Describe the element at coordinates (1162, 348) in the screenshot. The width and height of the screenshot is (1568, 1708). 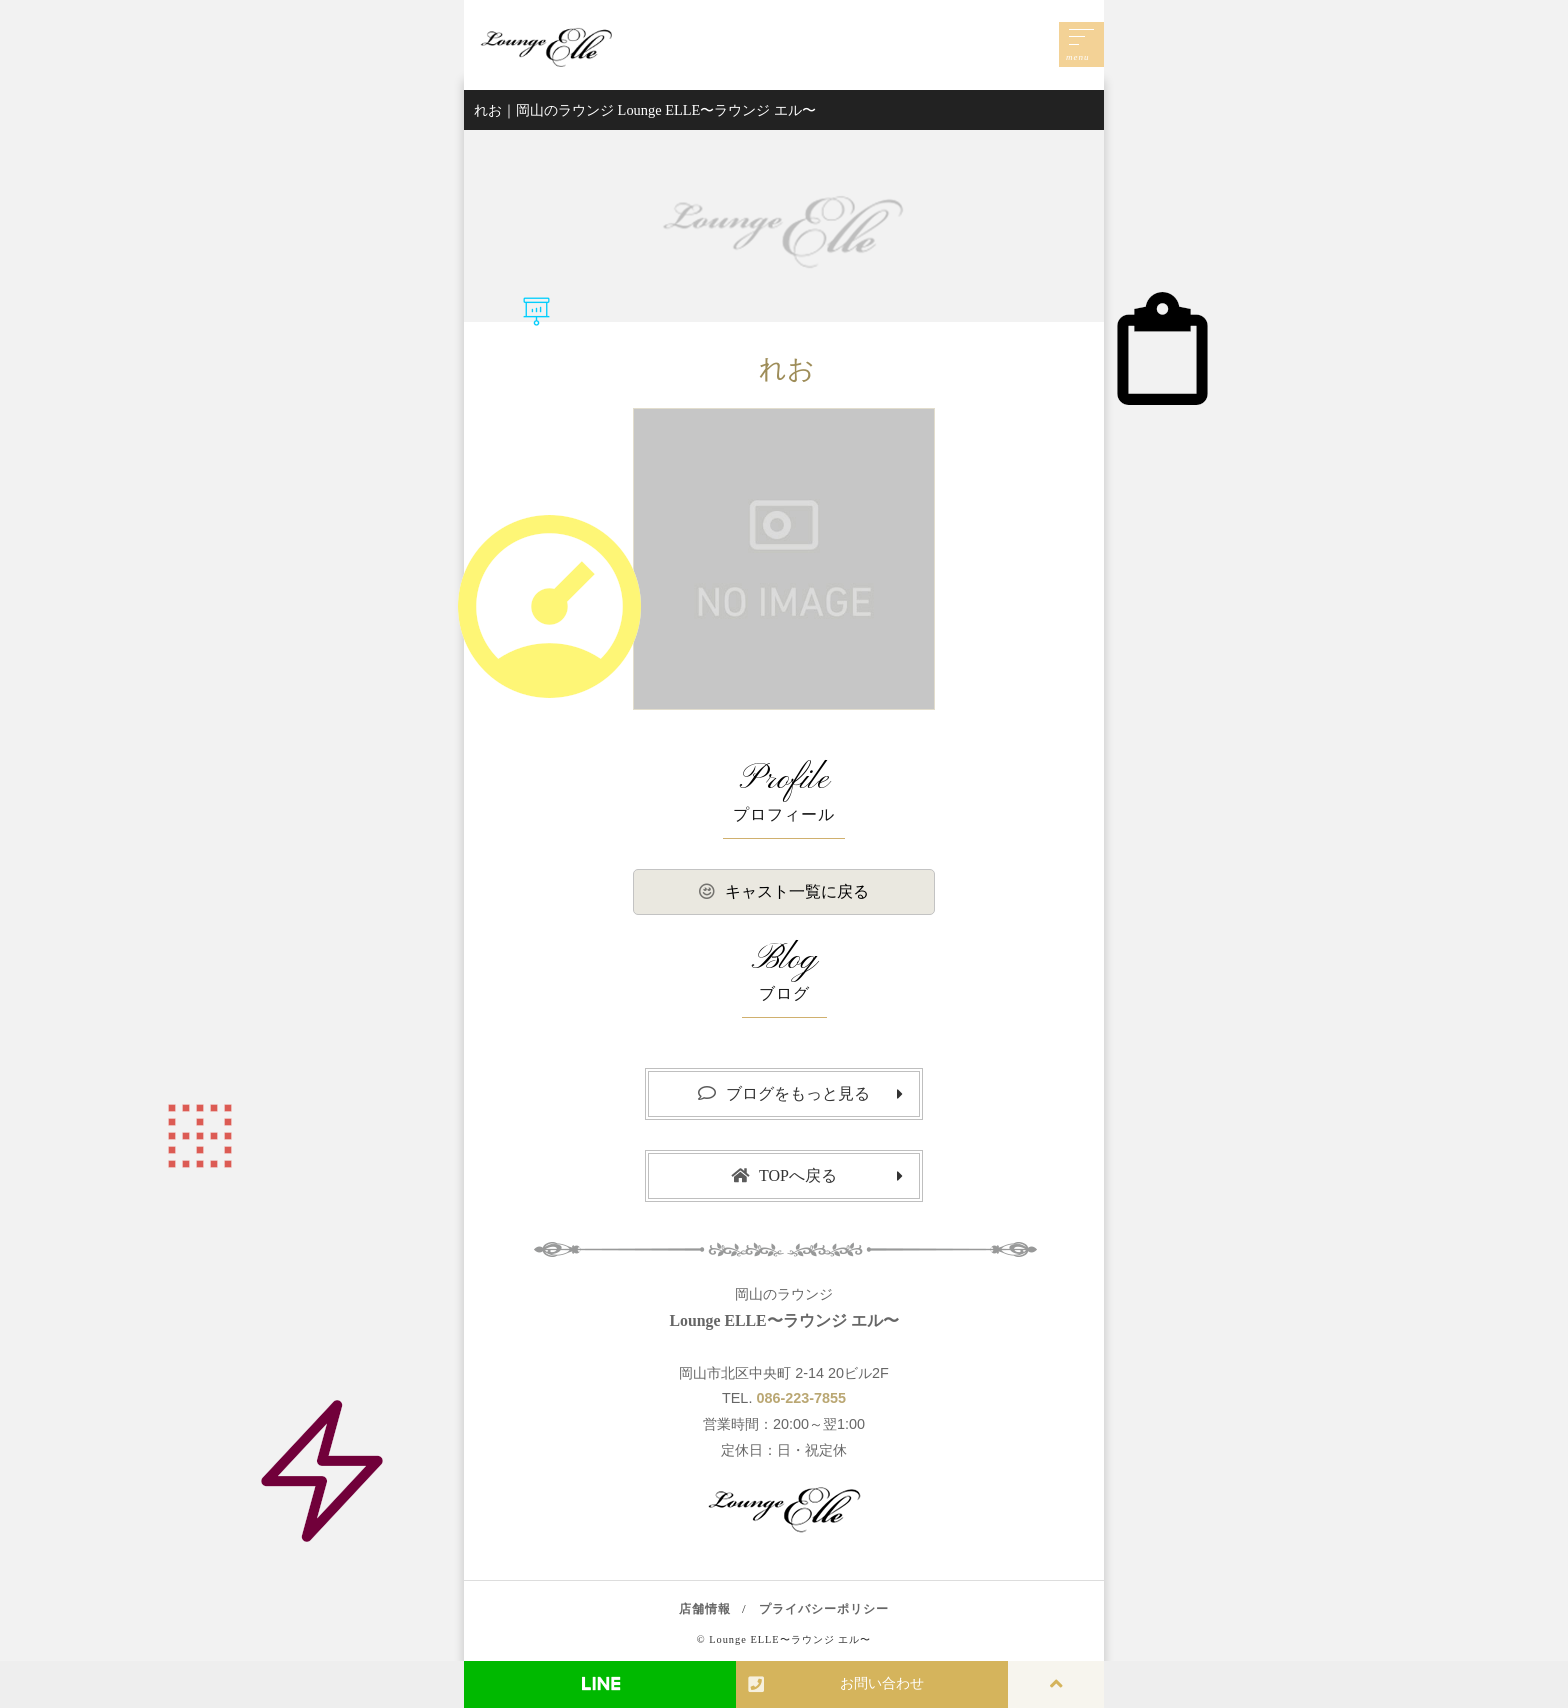
I see `copy to clipboard` at that location.